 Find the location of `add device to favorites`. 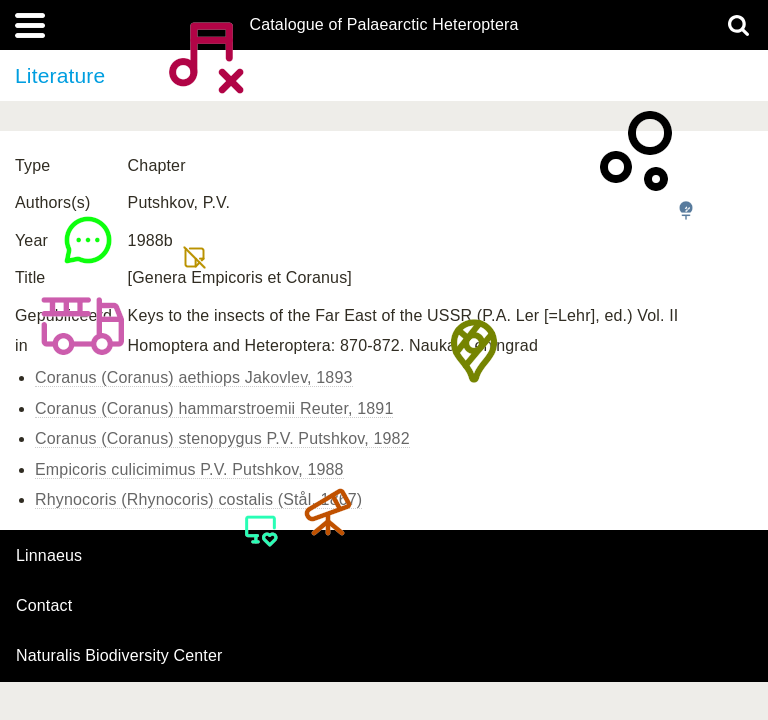

add device to favorites is located at coordinates (260, 529).